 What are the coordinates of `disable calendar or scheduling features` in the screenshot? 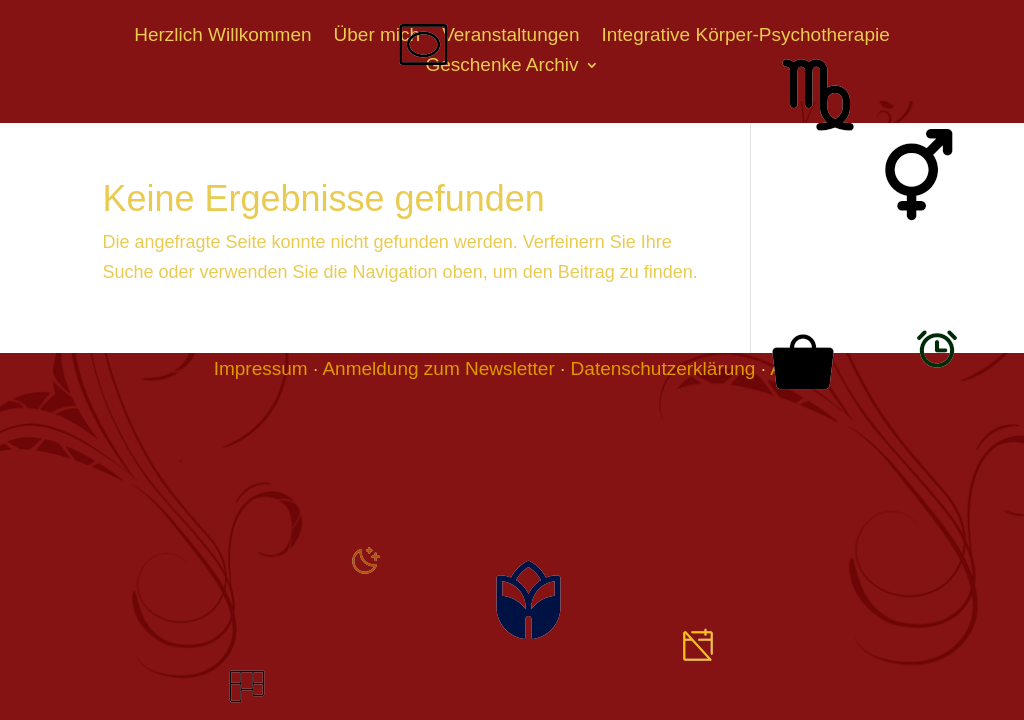 It's located at (698, 646).